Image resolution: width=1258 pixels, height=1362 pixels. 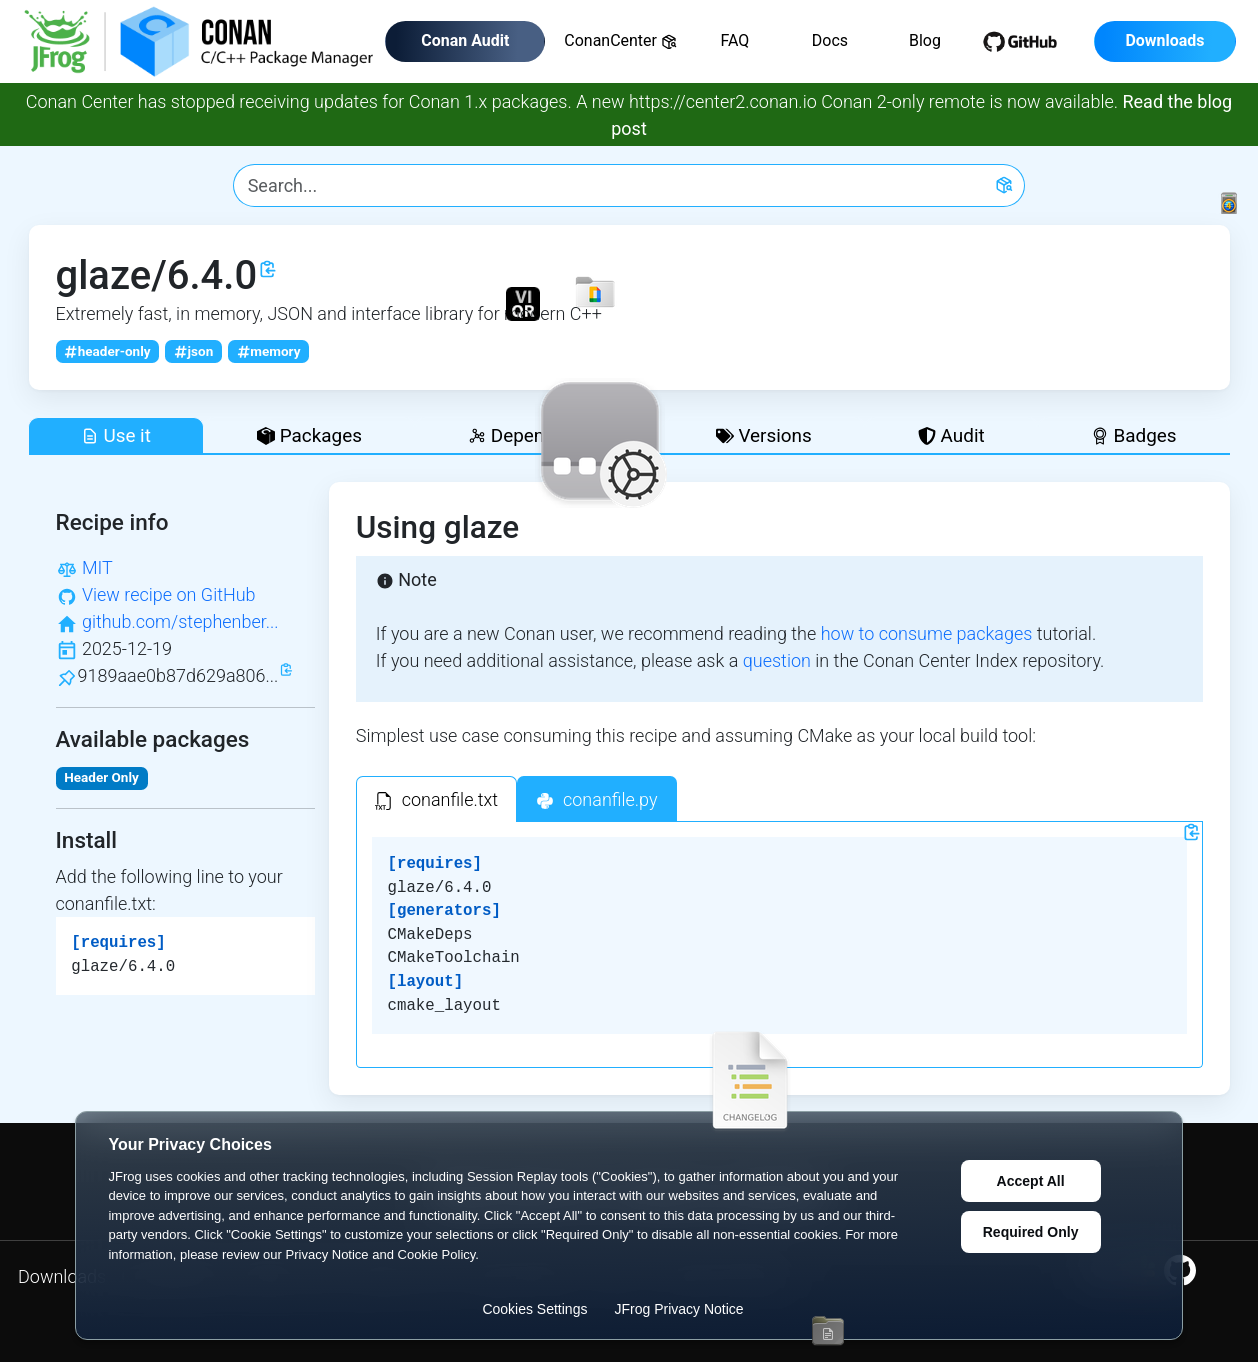 What do you see at coordinates (828, 1330) in the screenshot?
I see `open your documents folder` at bounding box center [828, 1330].